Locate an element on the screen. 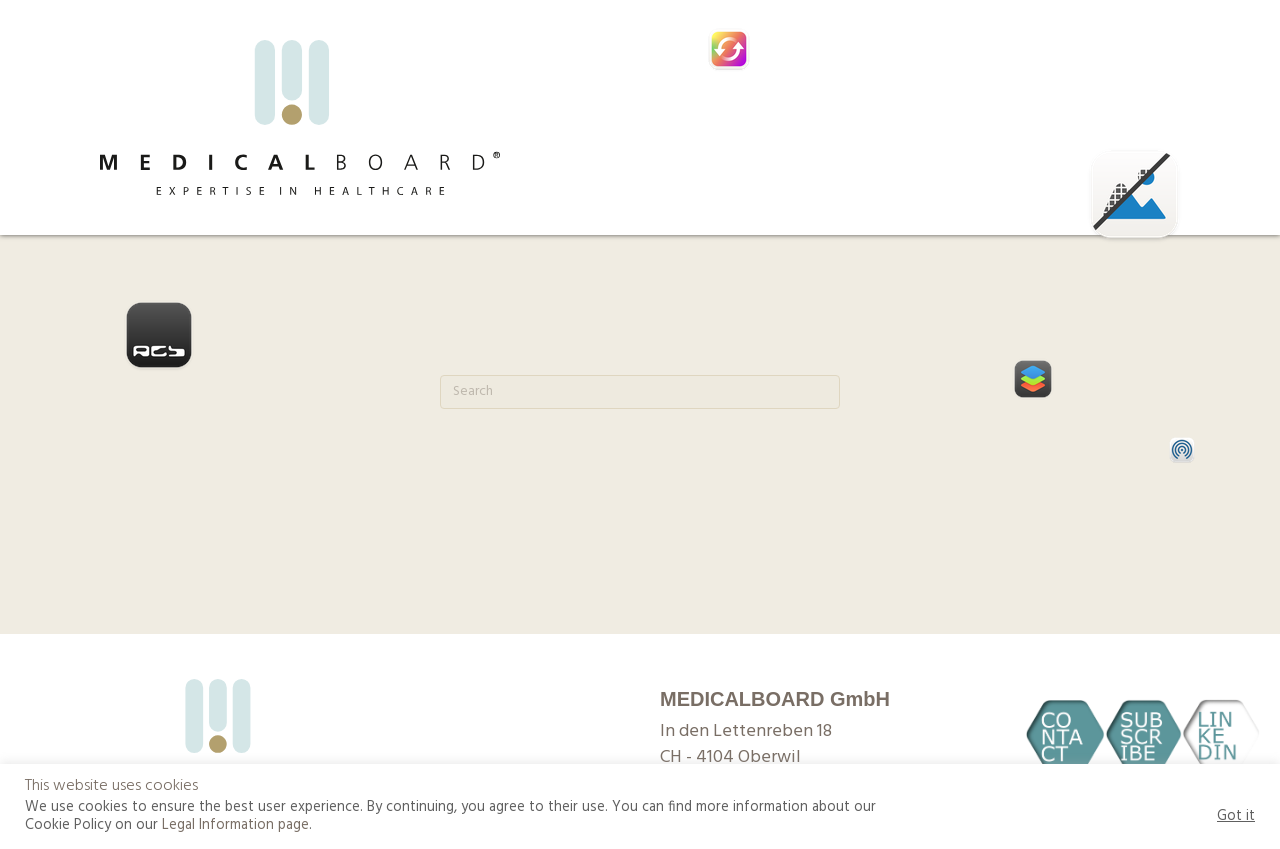 Image resolution: width=1280 pixels, height=849 pixels. open snapdrop for local file sharing is located at coordinates (1182, 450).